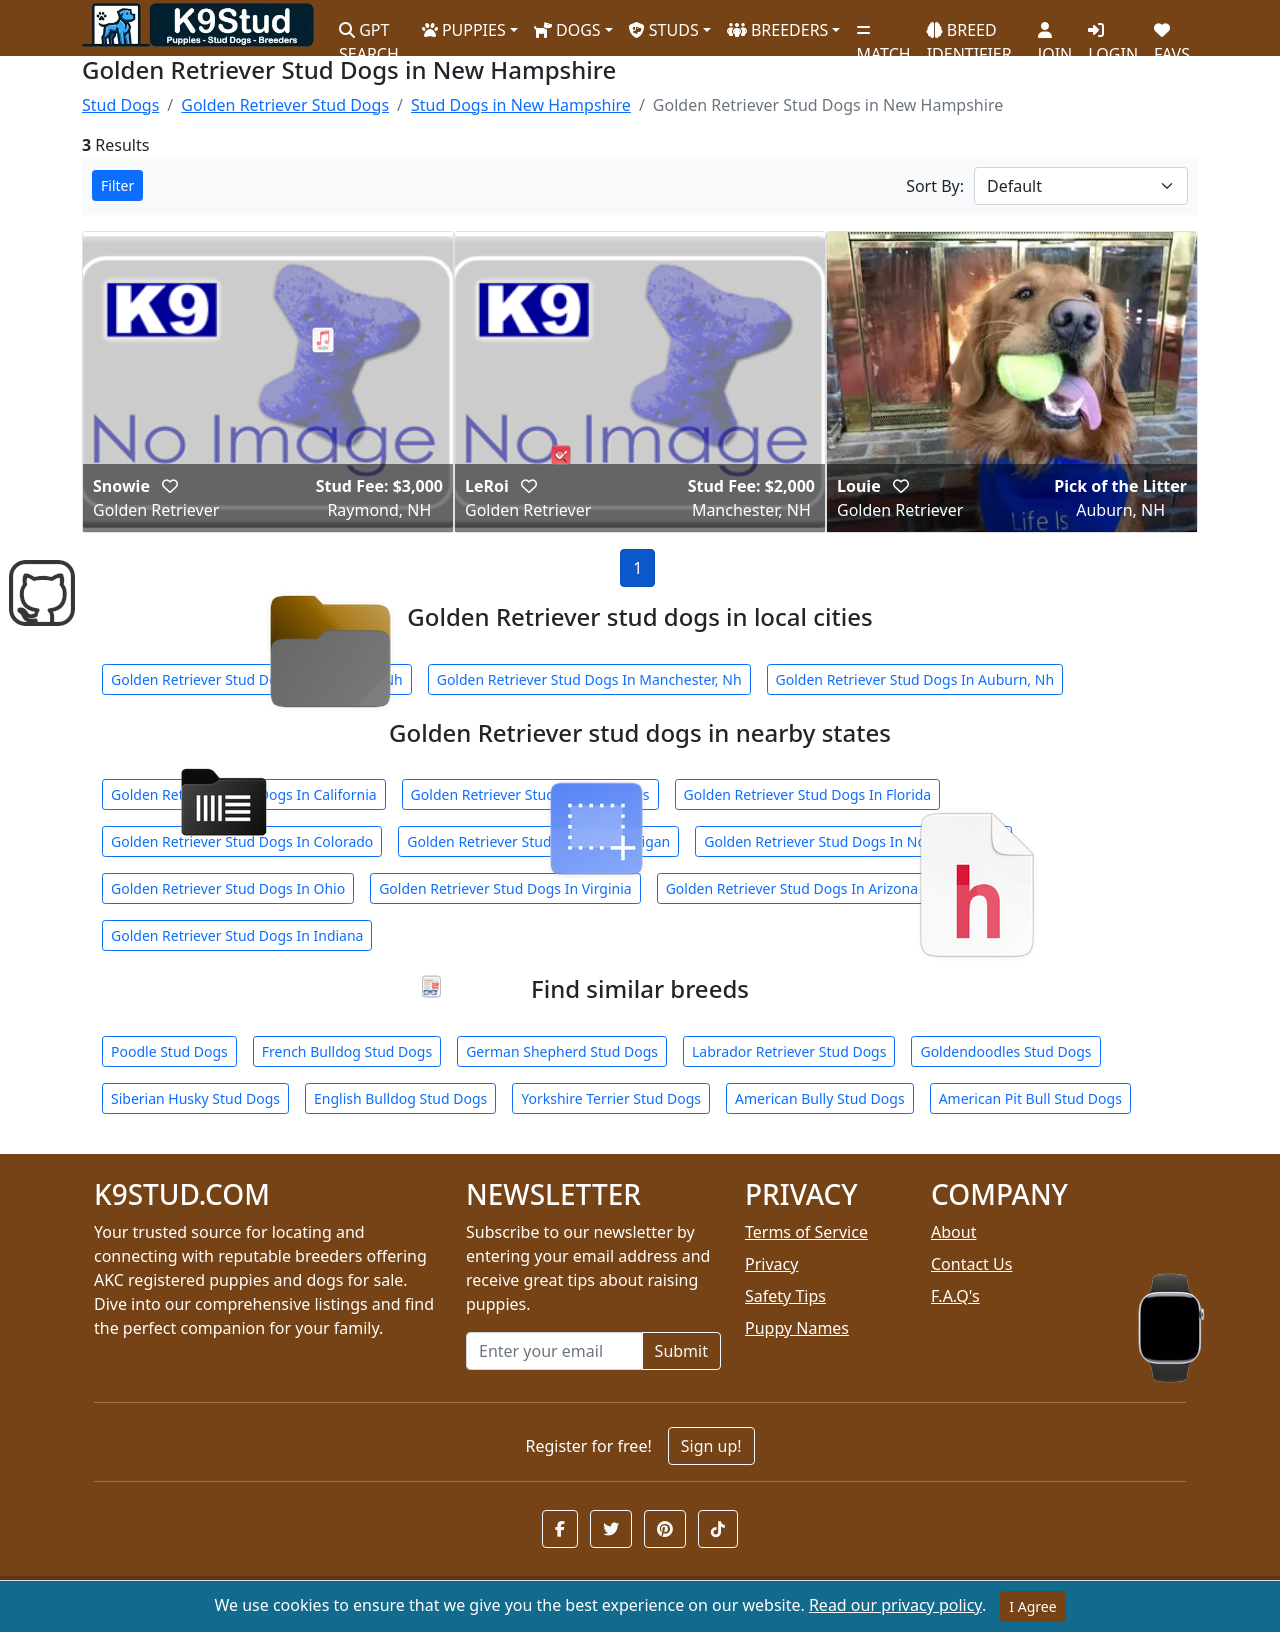  I want to click on open dconf editor settings application, so click(561, 455).